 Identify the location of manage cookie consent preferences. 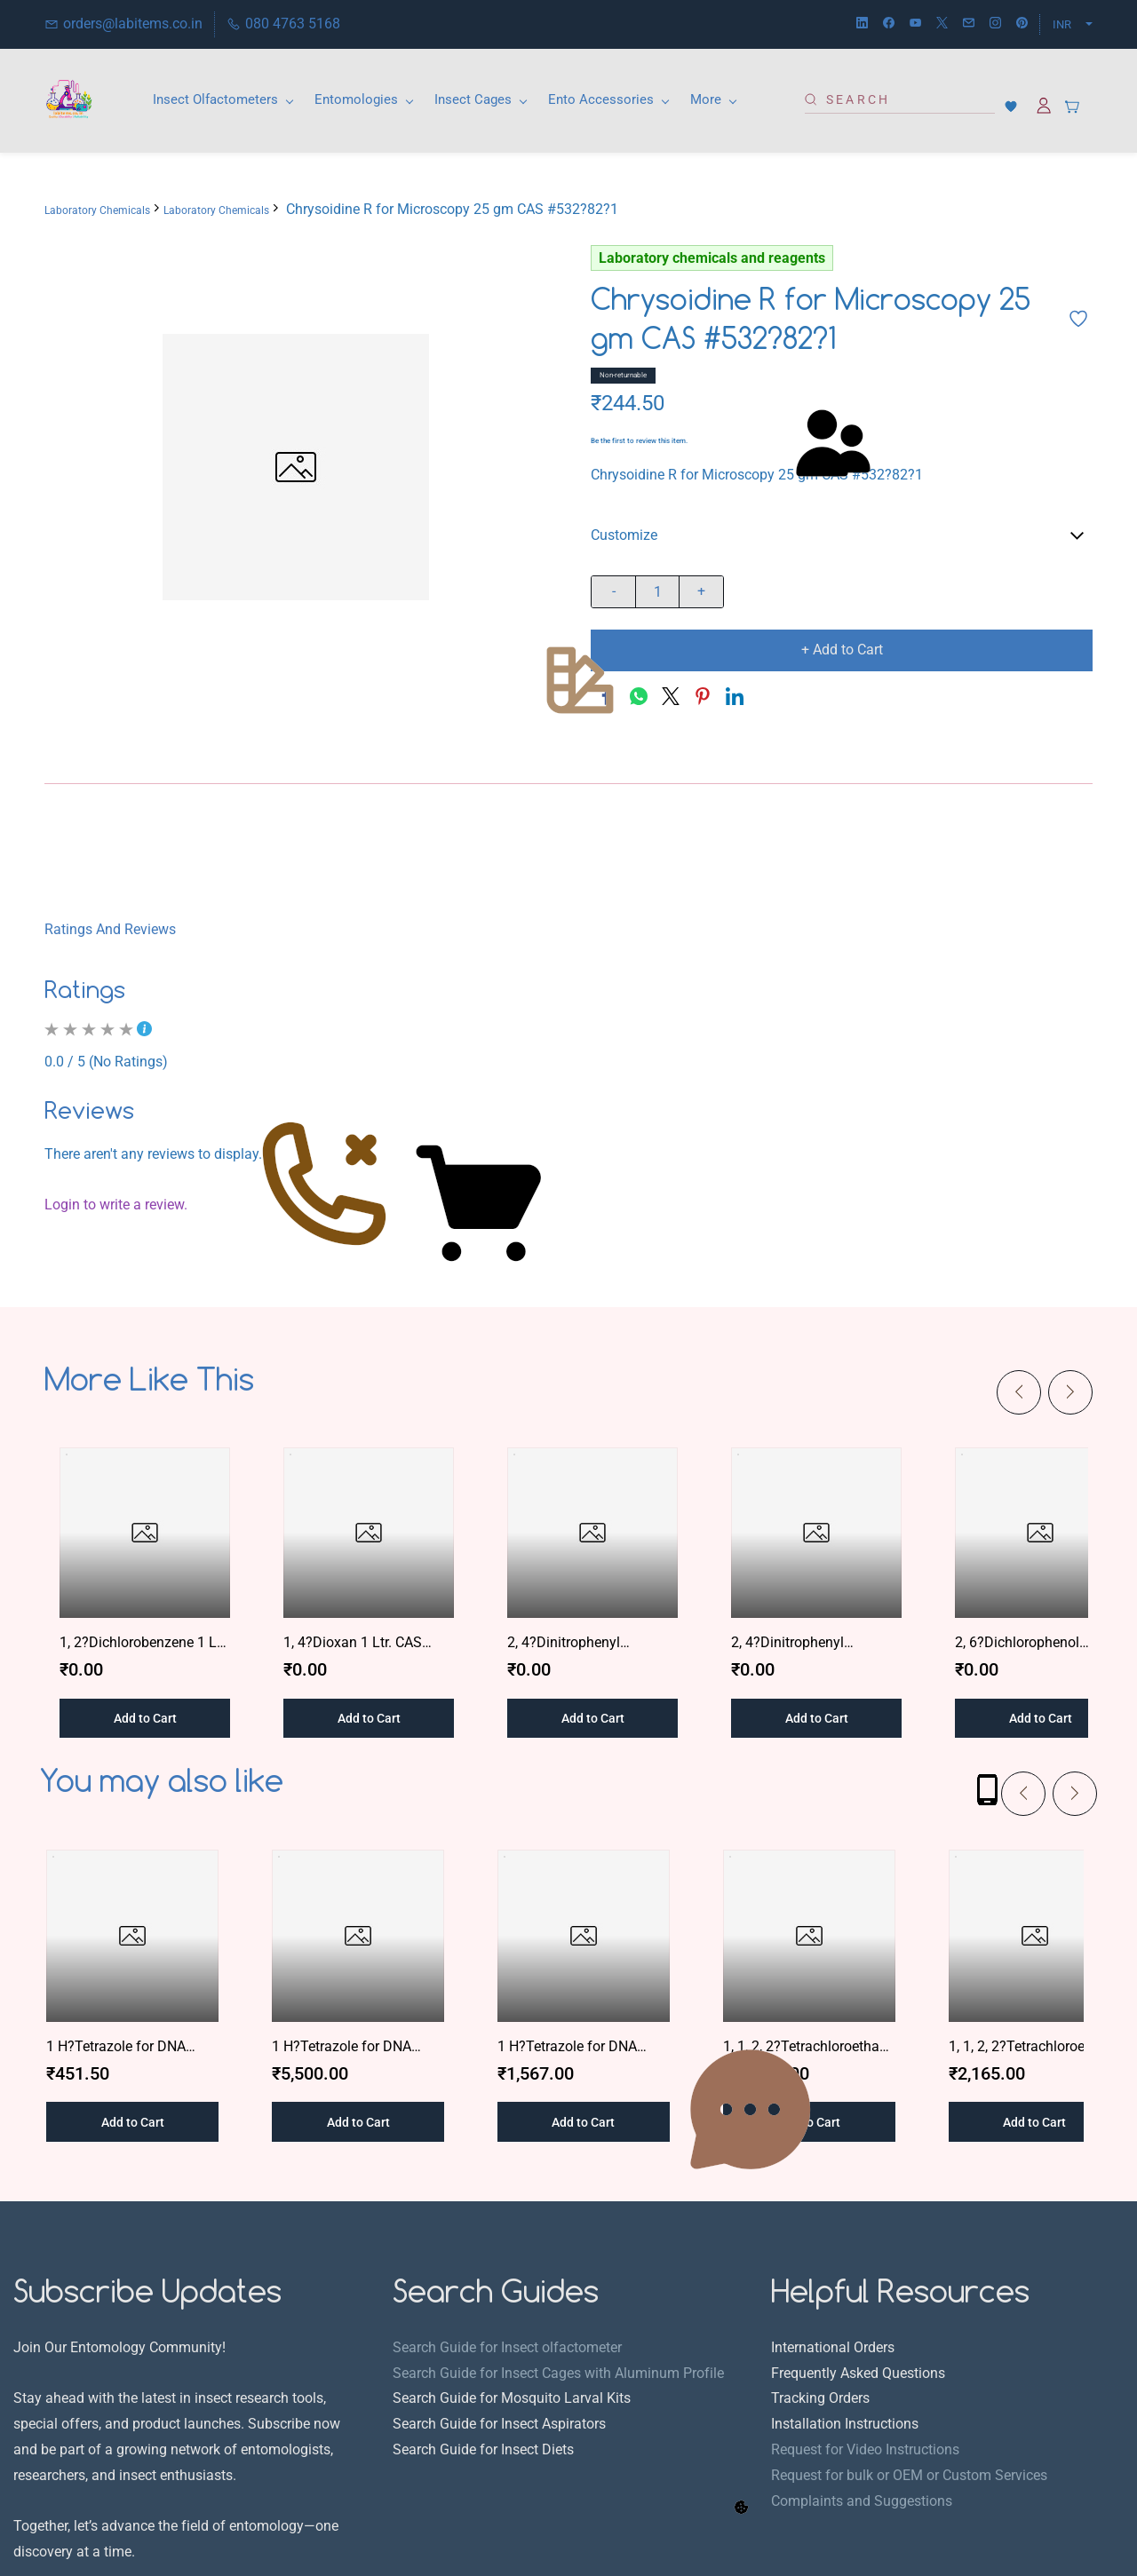
(741, 2507).